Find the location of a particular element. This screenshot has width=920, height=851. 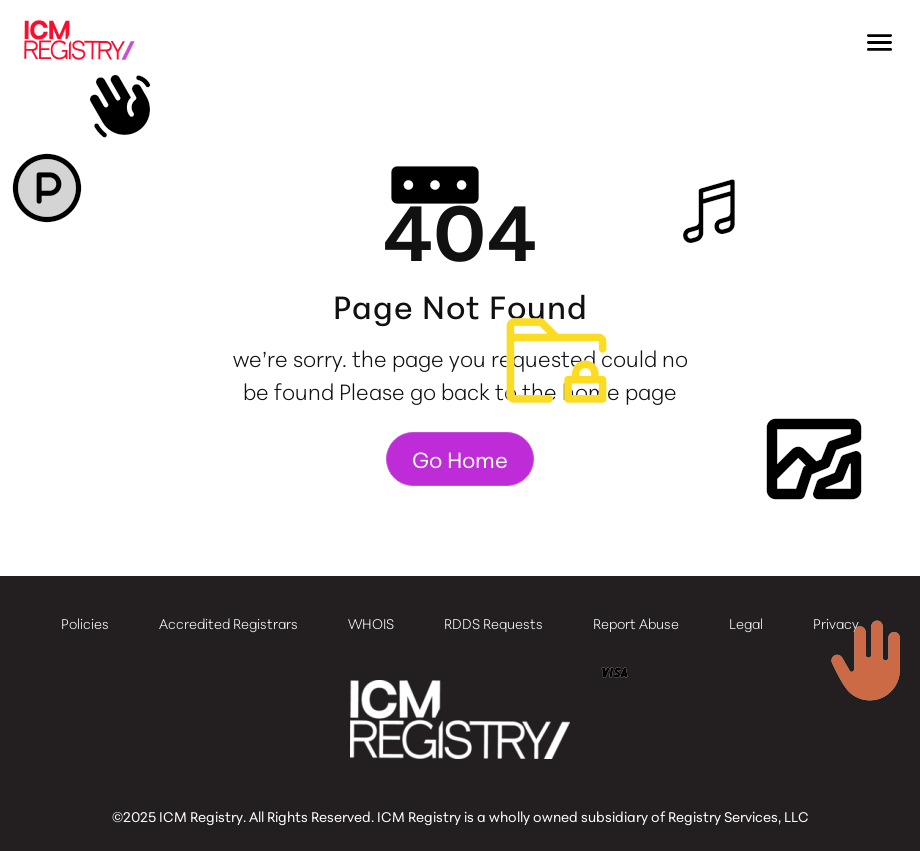

access a password-protected folder is located at coordinates (556, 360).